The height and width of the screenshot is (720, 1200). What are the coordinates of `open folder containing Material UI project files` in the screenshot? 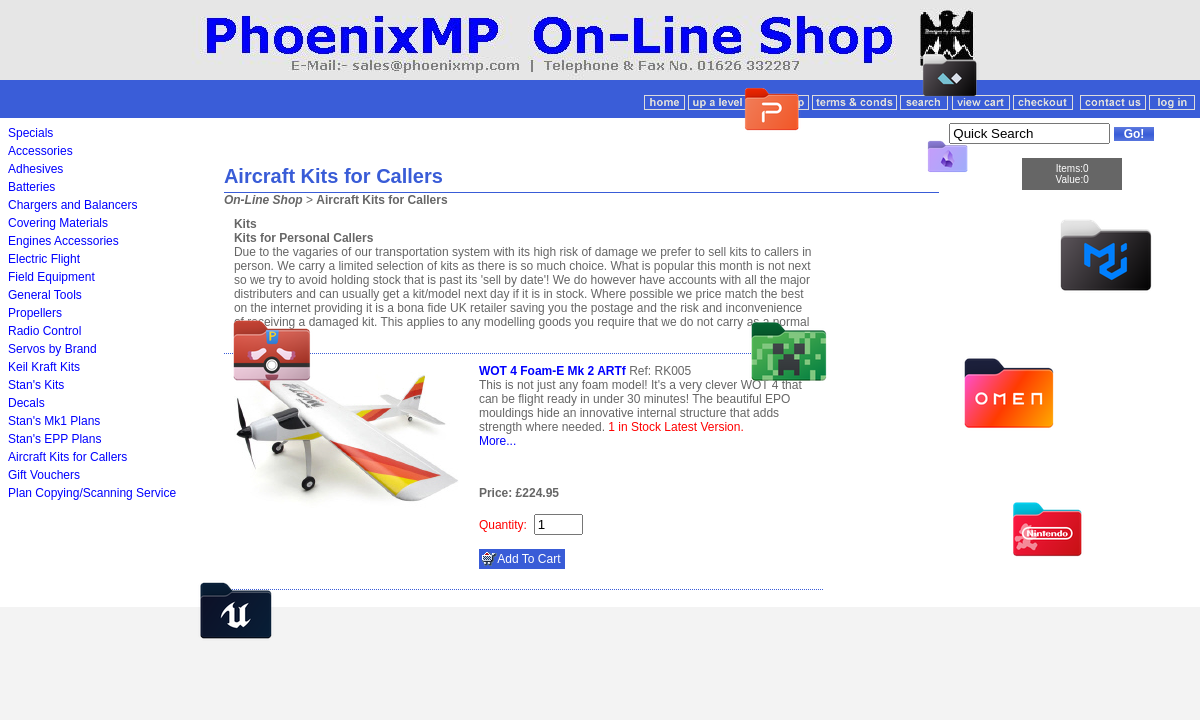 It's located at (1105, 257).